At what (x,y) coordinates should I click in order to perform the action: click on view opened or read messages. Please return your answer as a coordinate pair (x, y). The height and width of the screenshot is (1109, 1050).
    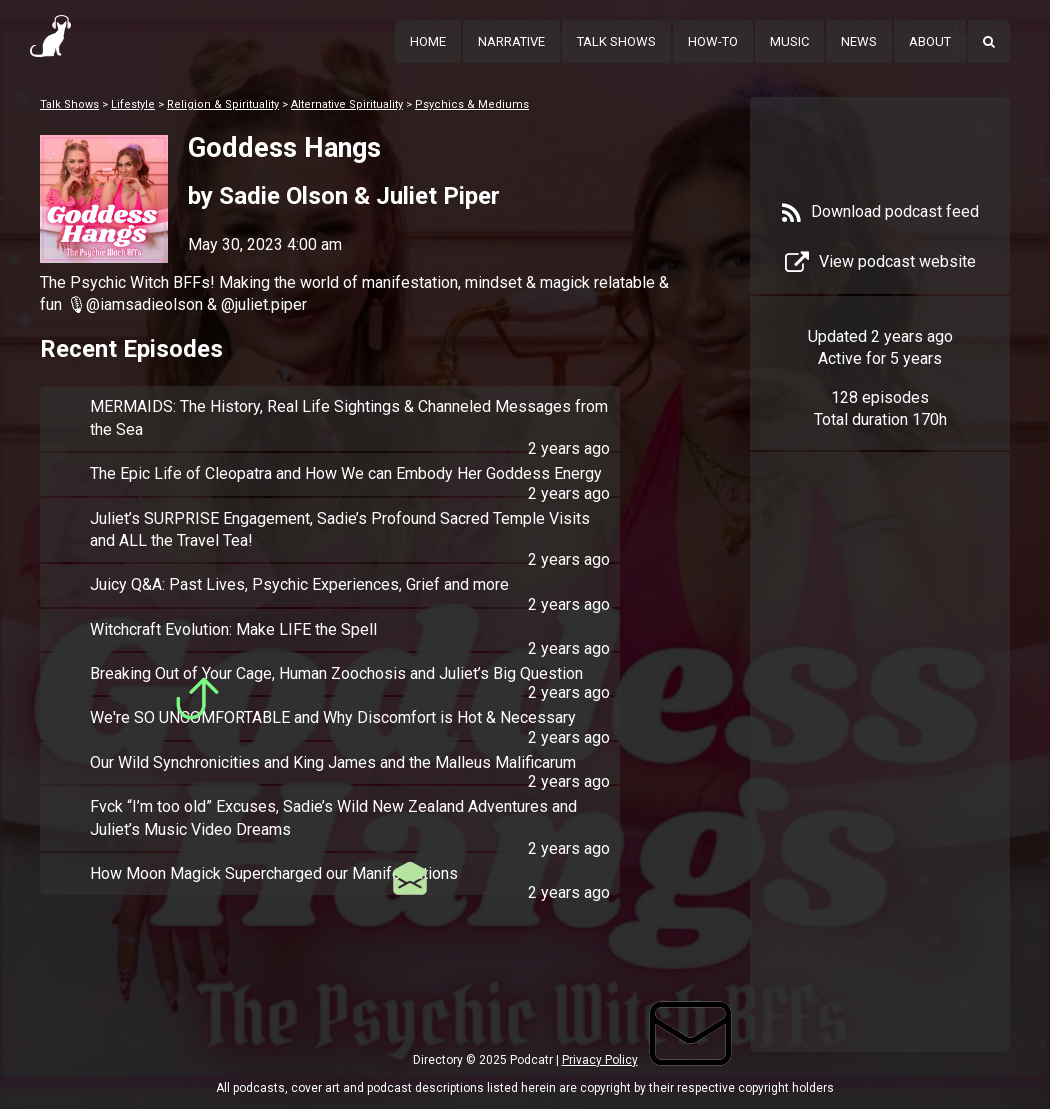
    Looking at the image, I should click on (410, 878).